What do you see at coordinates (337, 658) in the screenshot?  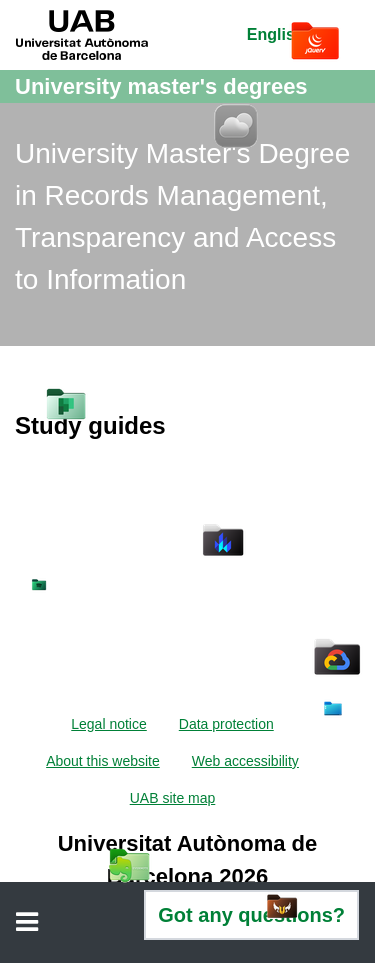 I see `open google cloud platform project folder` at bounding box center [337, 658].